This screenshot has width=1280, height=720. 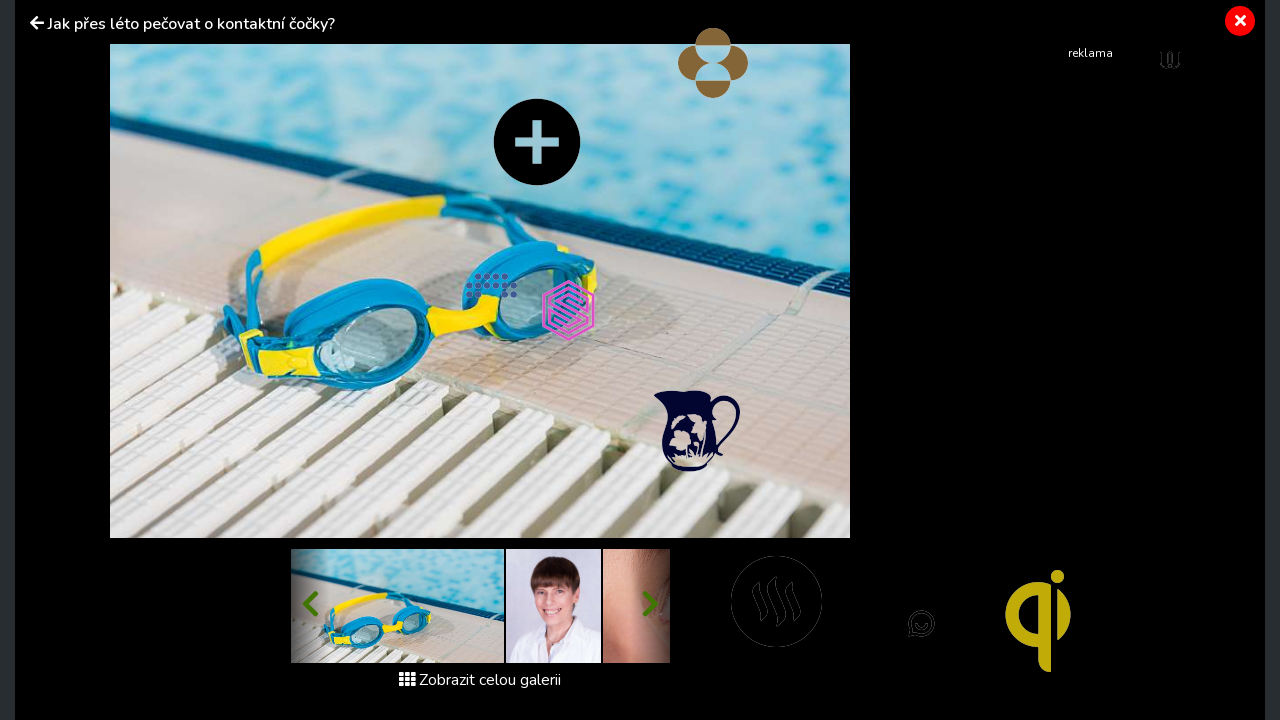 I want to click on charles web debugging proxy application, so click(x=697, y=431).